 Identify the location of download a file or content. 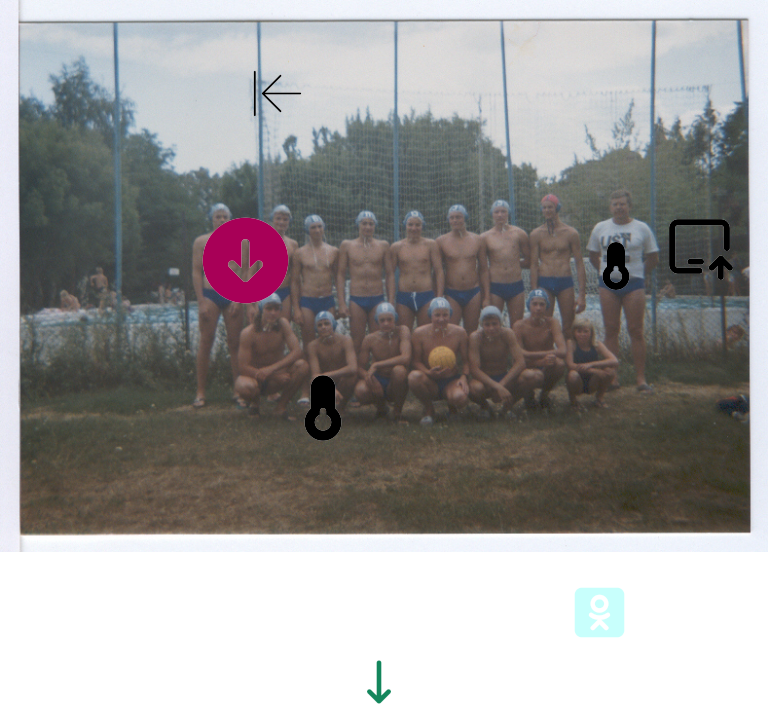
(245, 260).